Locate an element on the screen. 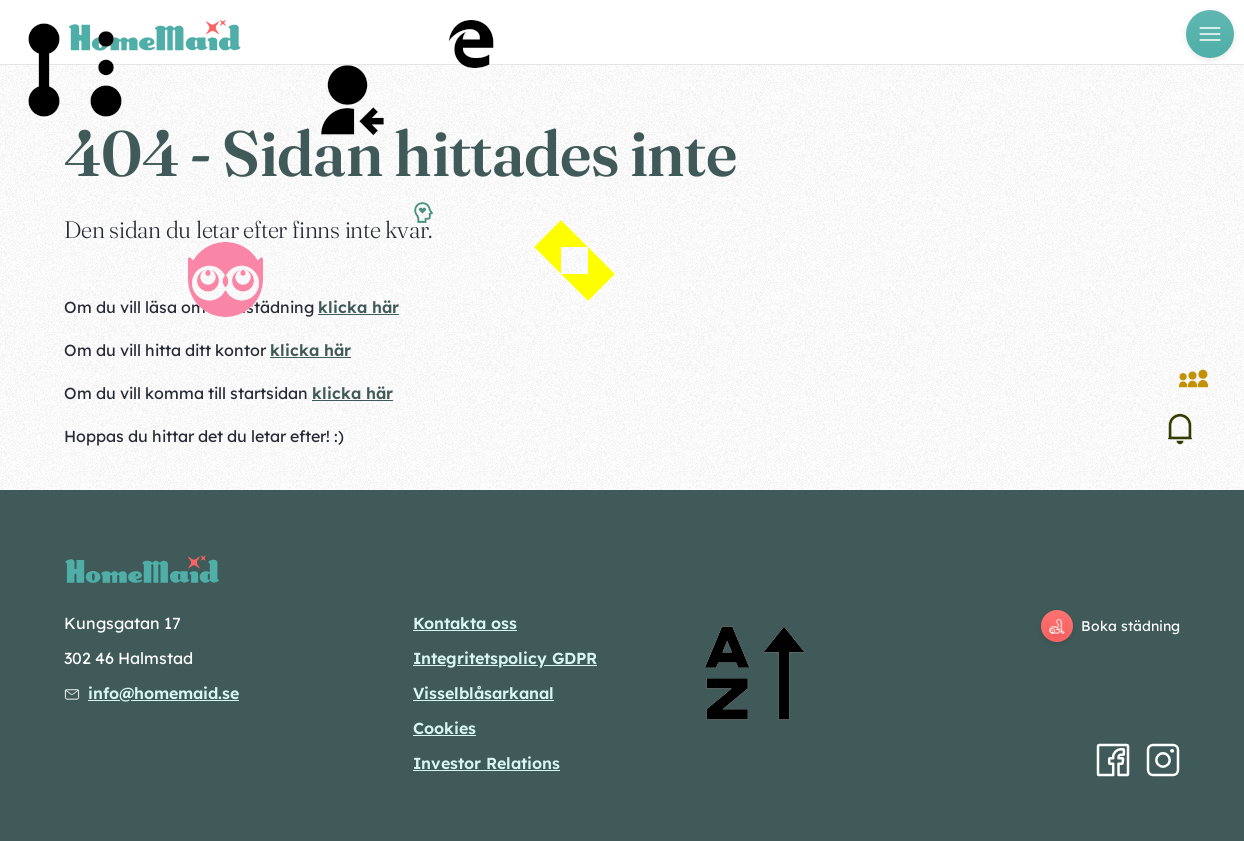 The height and width of the screenshot is (841, 1244). indicates a draft pull request in a git repository is located at coordinates (75, 70).